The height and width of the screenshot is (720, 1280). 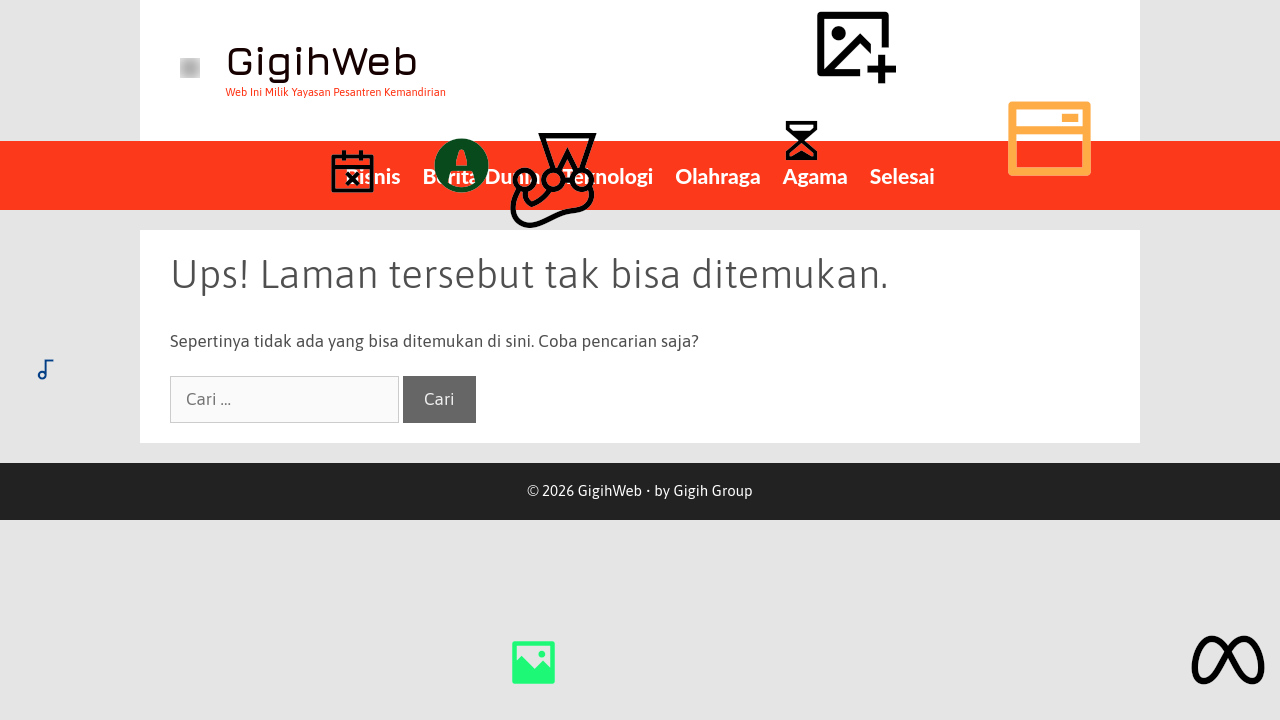 I want to click on view image or photo, so click(x=533, y=662).